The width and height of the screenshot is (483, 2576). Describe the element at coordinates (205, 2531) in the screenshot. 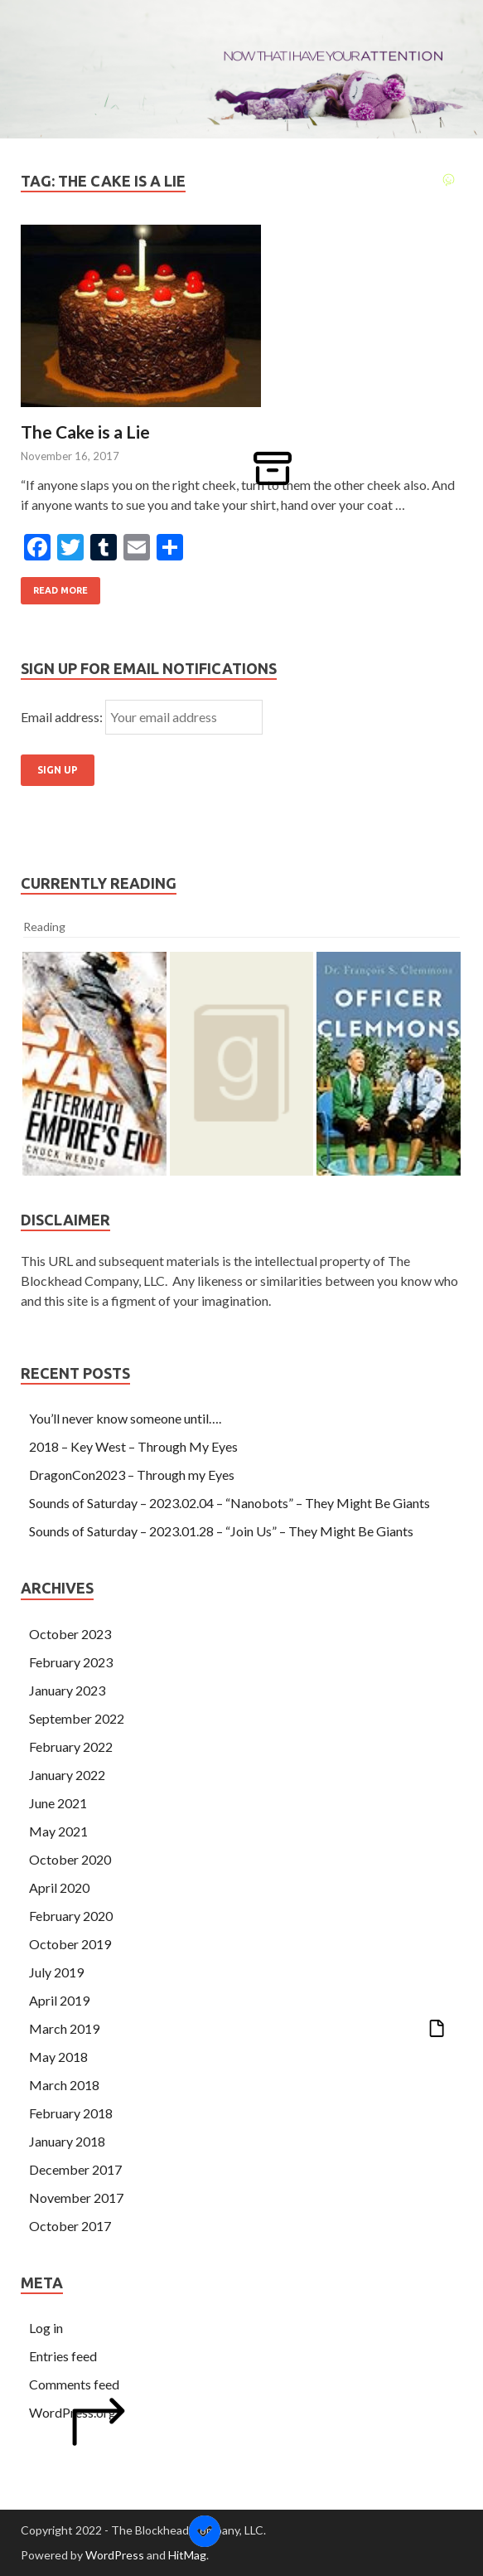

I see `indicates a closed issue in the activity feed` at that location.